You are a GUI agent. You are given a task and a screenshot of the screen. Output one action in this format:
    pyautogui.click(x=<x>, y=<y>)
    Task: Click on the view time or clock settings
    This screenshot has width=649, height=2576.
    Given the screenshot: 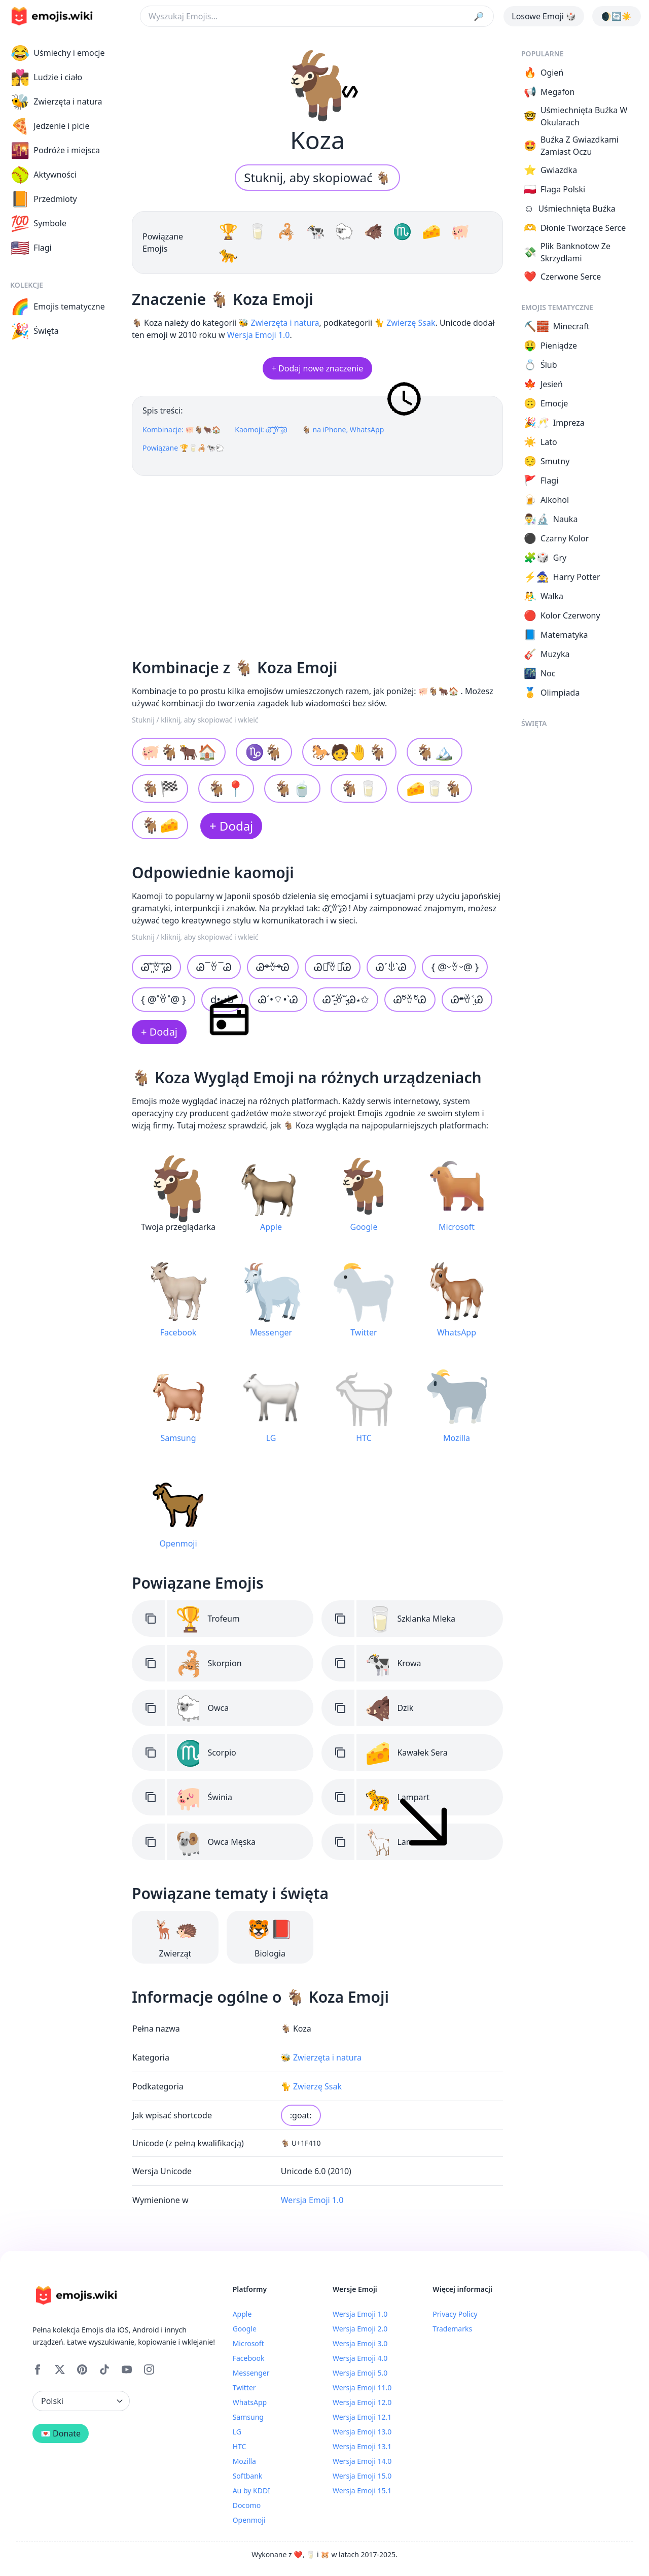 What is the action you would take?
    pyautogui.click(x=404, y=399)
    